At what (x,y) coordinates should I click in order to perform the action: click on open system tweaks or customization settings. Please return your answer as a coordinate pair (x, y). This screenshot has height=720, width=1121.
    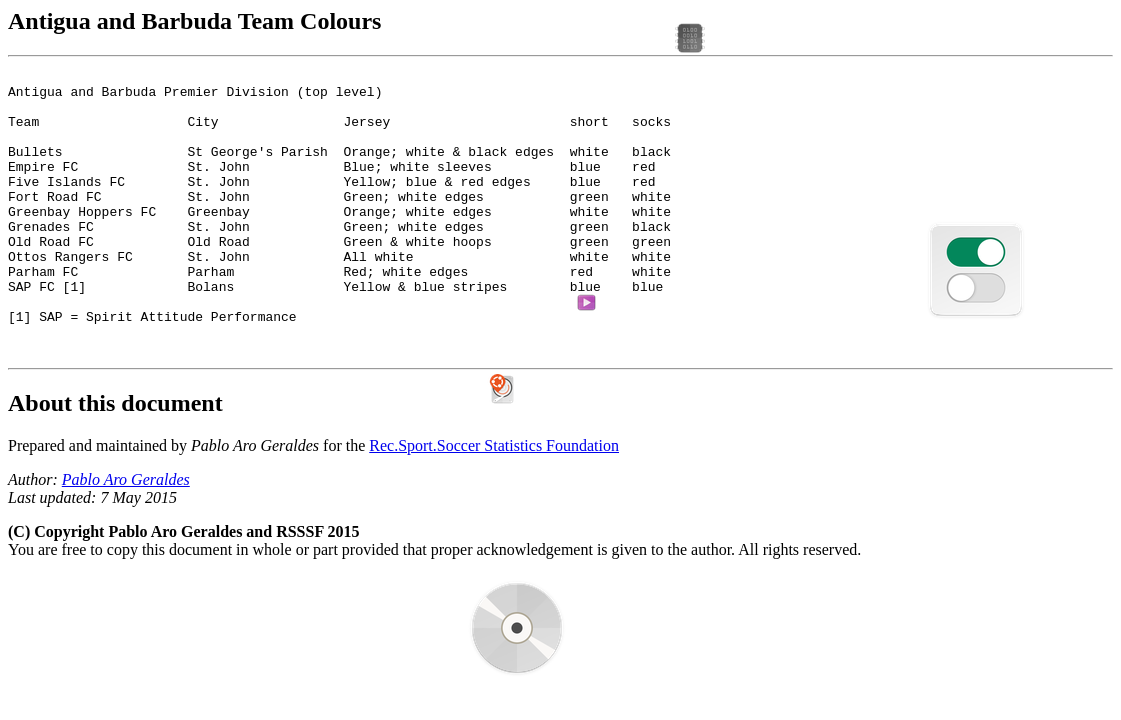
    Looking at the image, I should click on (976, 270).